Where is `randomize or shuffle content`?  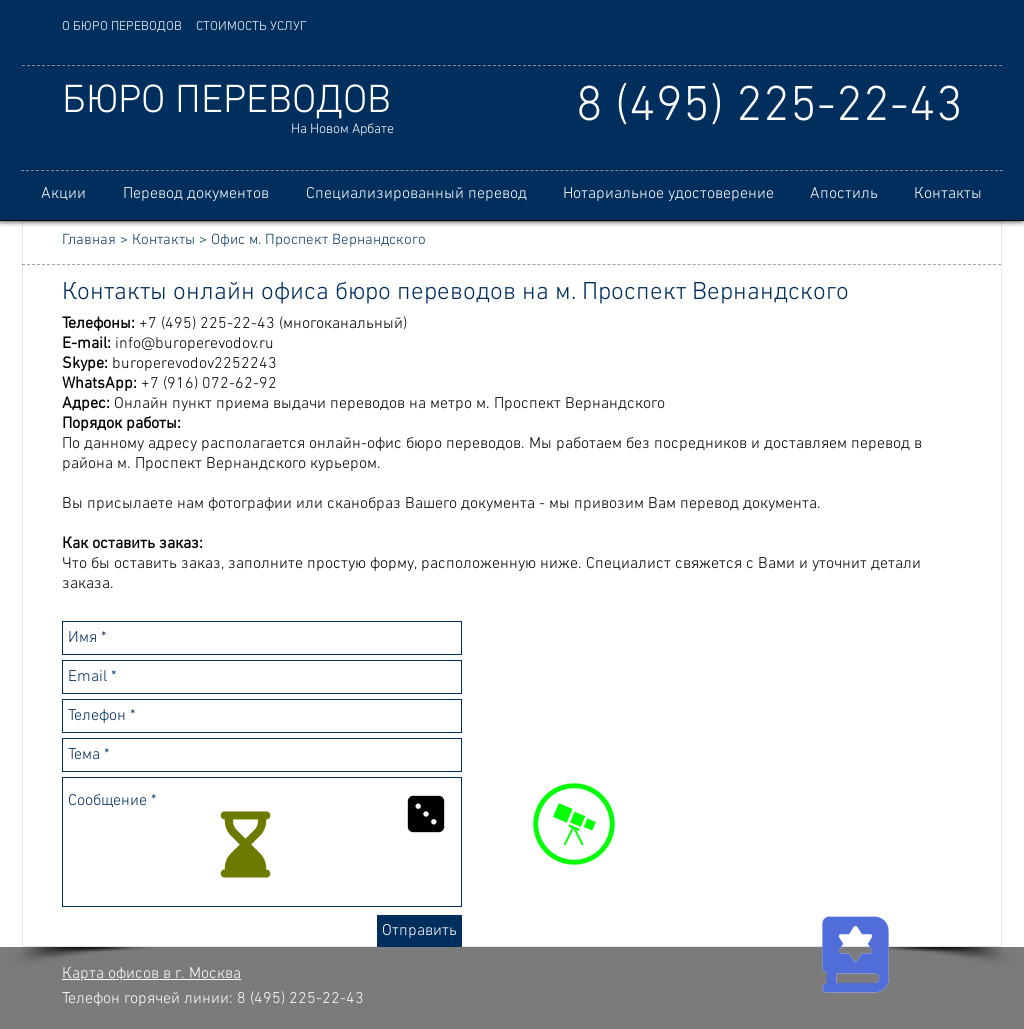
randomize or shuffle content is located at coordinates (426, 814).